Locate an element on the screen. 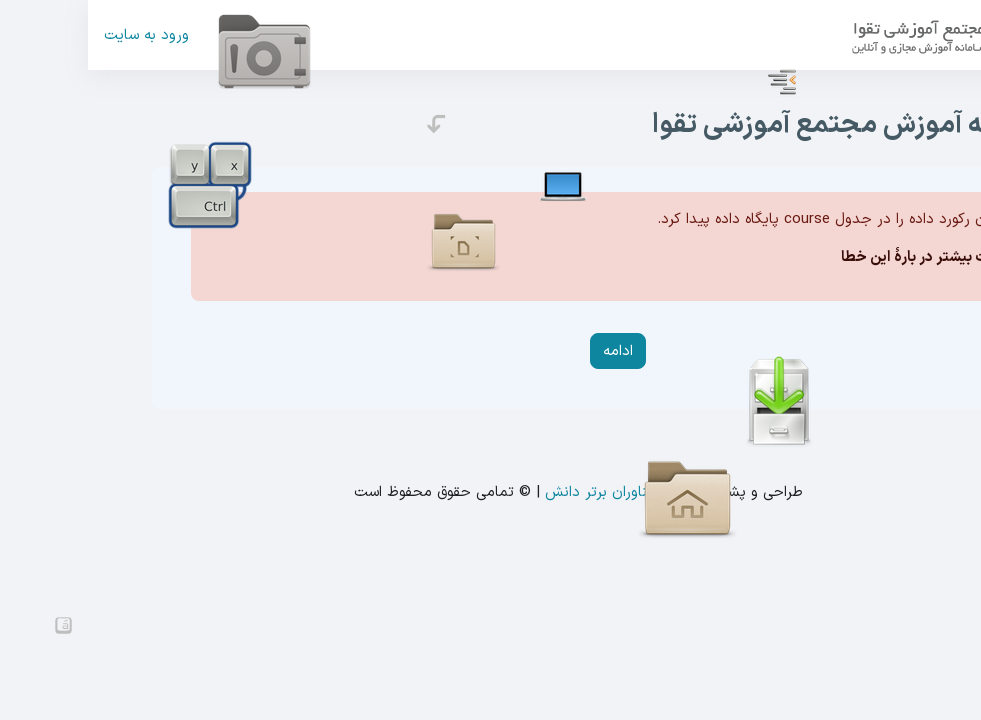 The image size is (981, 720). increase text indentation is located at coordinates (782, 83).